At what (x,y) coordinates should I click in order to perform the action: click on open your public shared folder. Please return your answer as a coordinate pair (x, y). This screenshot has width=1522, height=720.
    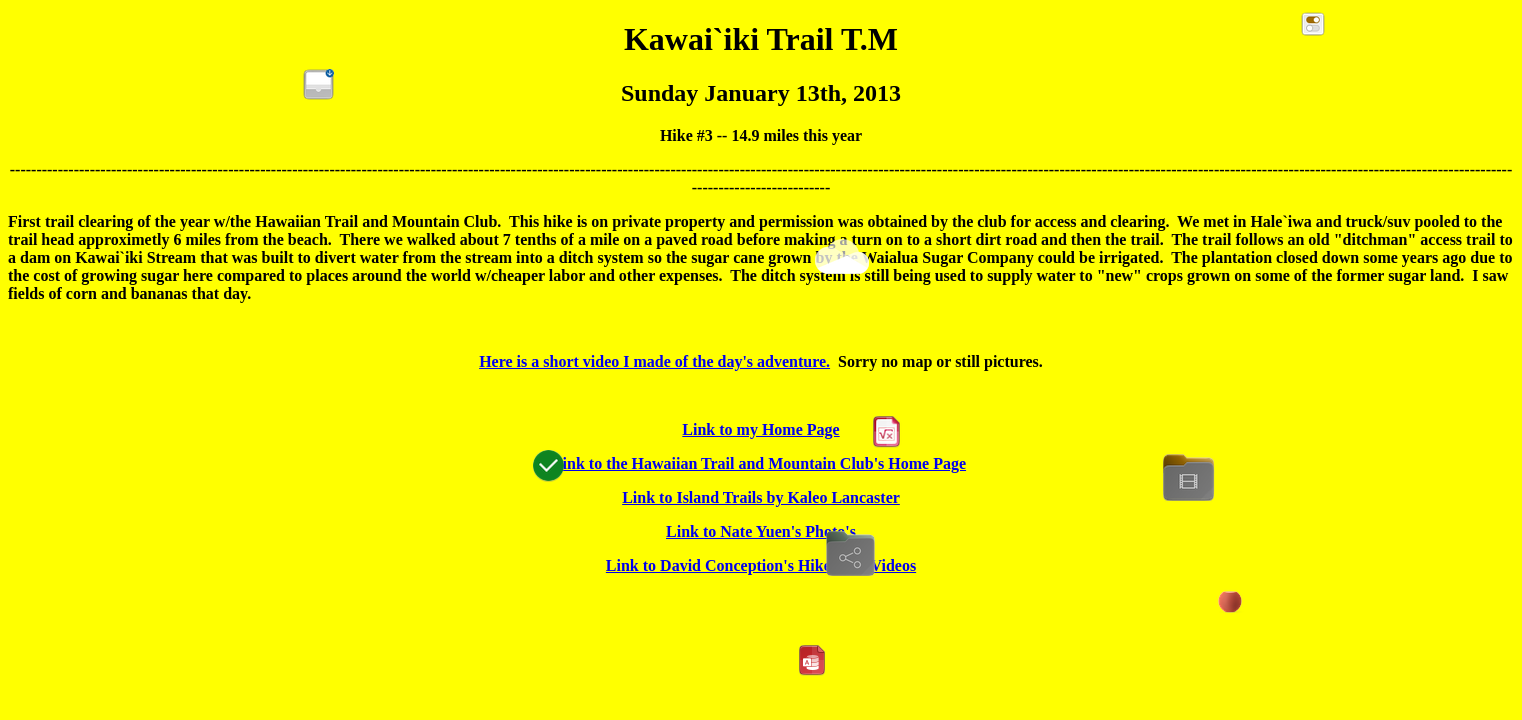
    Looking at the image, I should click on (850, 553).